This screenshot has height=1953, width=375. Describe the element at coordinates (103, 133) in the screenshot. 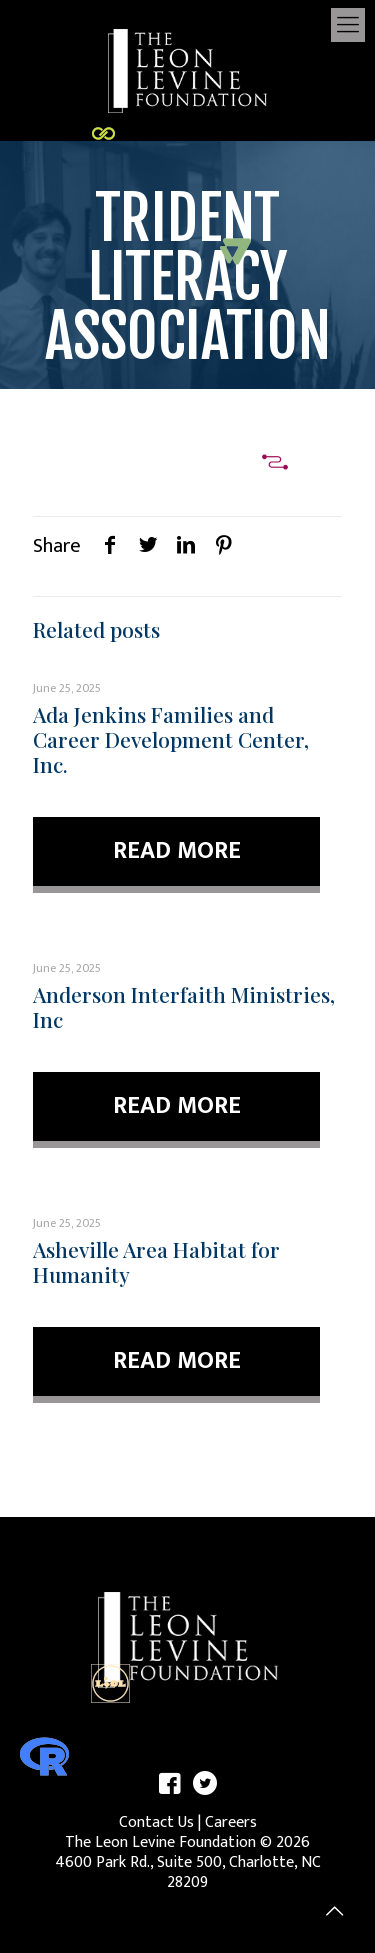

I see `crayon brand logo` at that location.